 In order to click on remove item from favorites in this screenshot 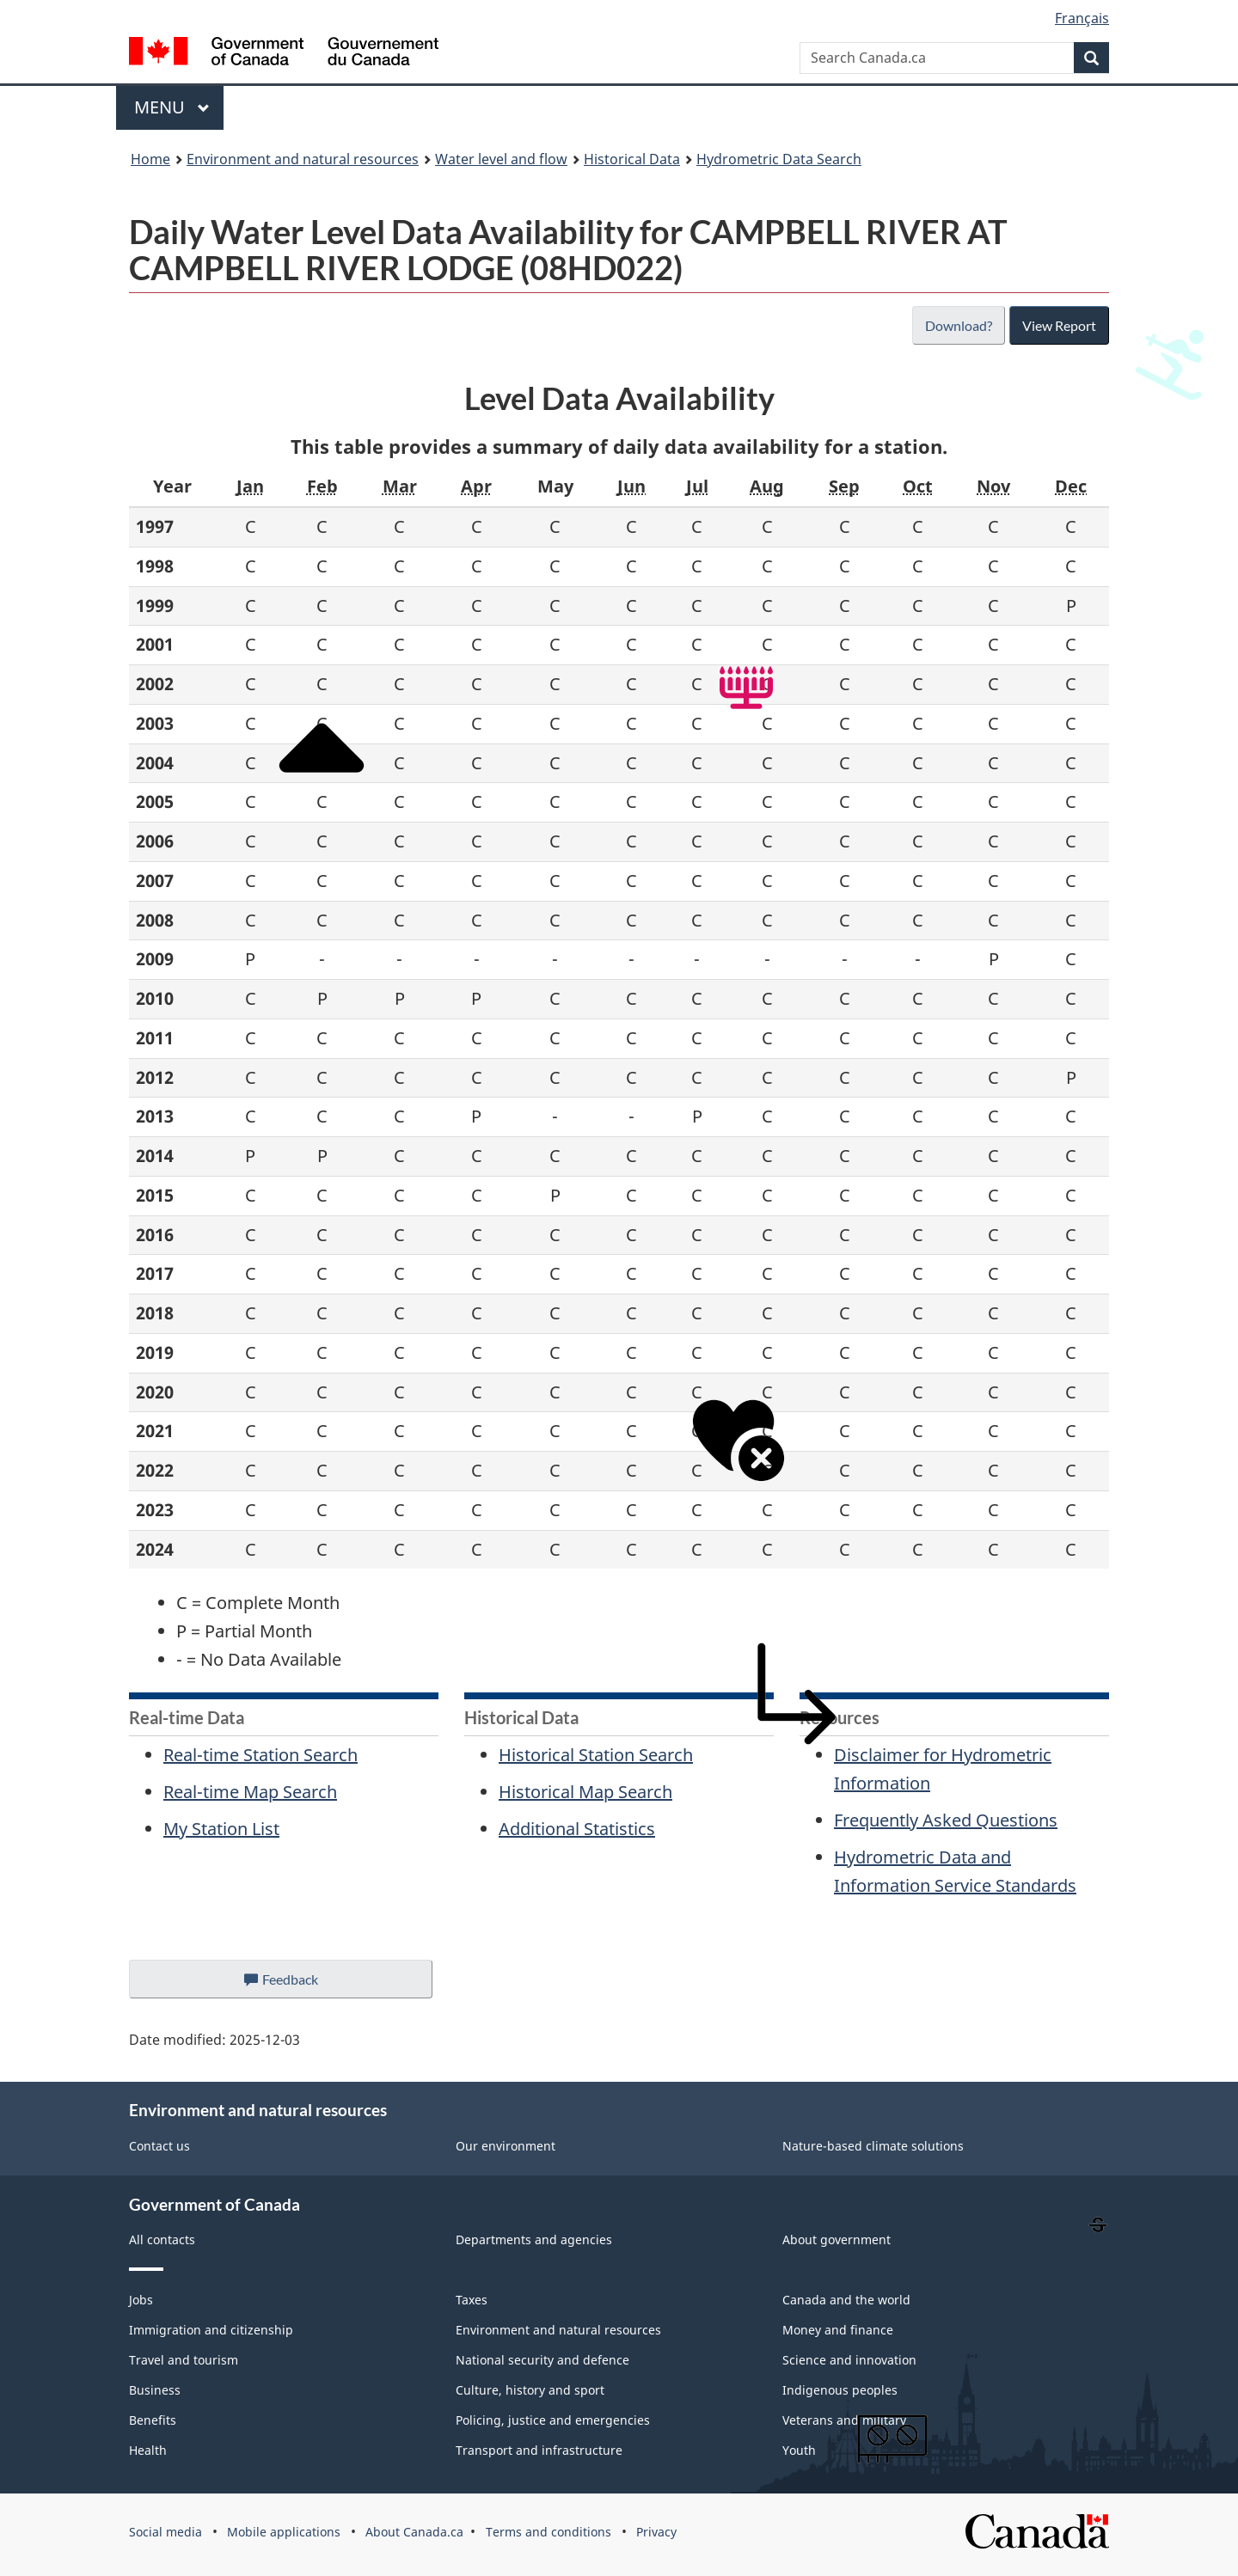, I will do `click(739, 1435)`.